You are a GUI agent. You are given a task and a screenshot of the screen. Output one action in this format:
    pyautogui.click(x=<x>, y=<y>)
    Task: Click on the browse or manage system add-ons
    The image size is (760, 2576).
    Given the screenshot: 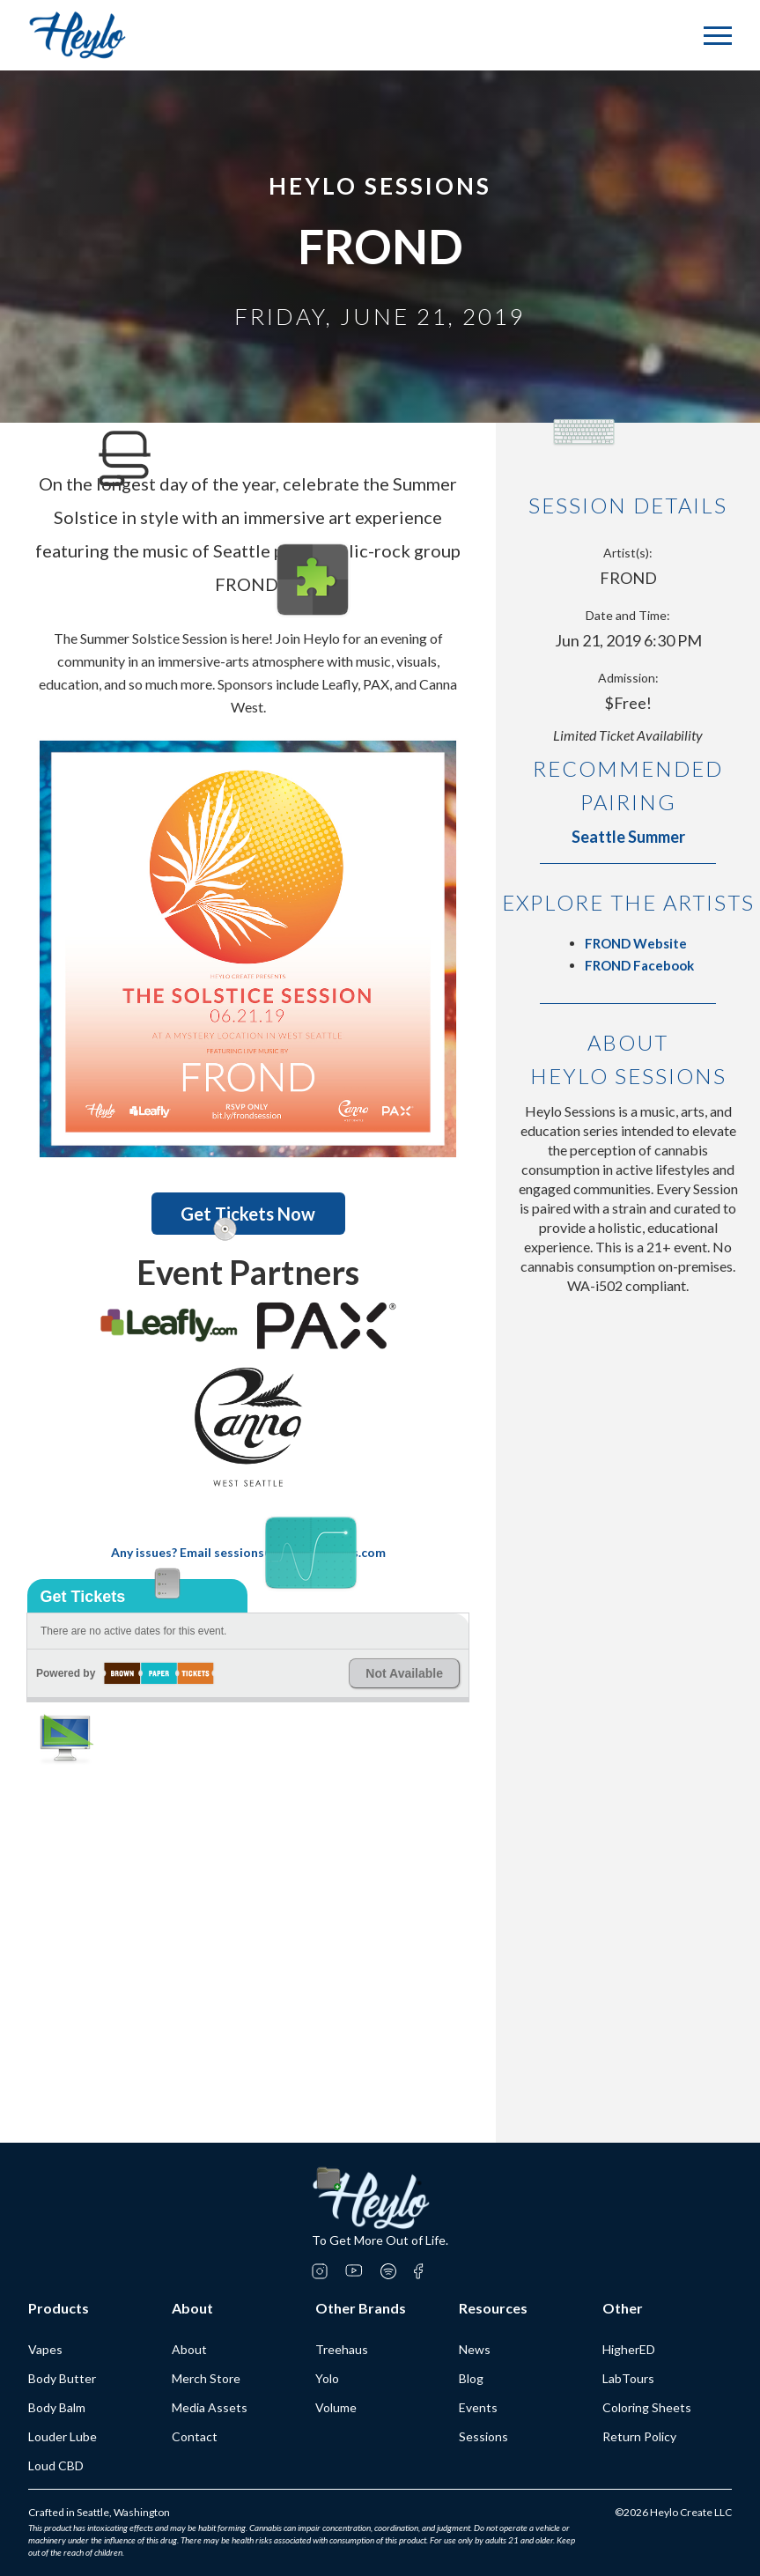 What is the action you would take?
    pyautogui.click(x=313, y=579)
    